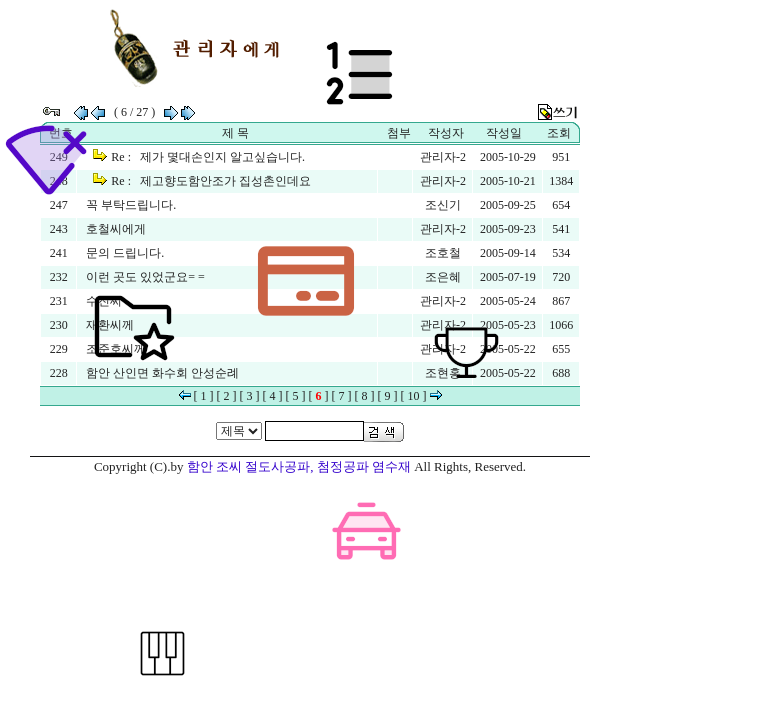  I want to click on manage payment methods, so click(306, 281).